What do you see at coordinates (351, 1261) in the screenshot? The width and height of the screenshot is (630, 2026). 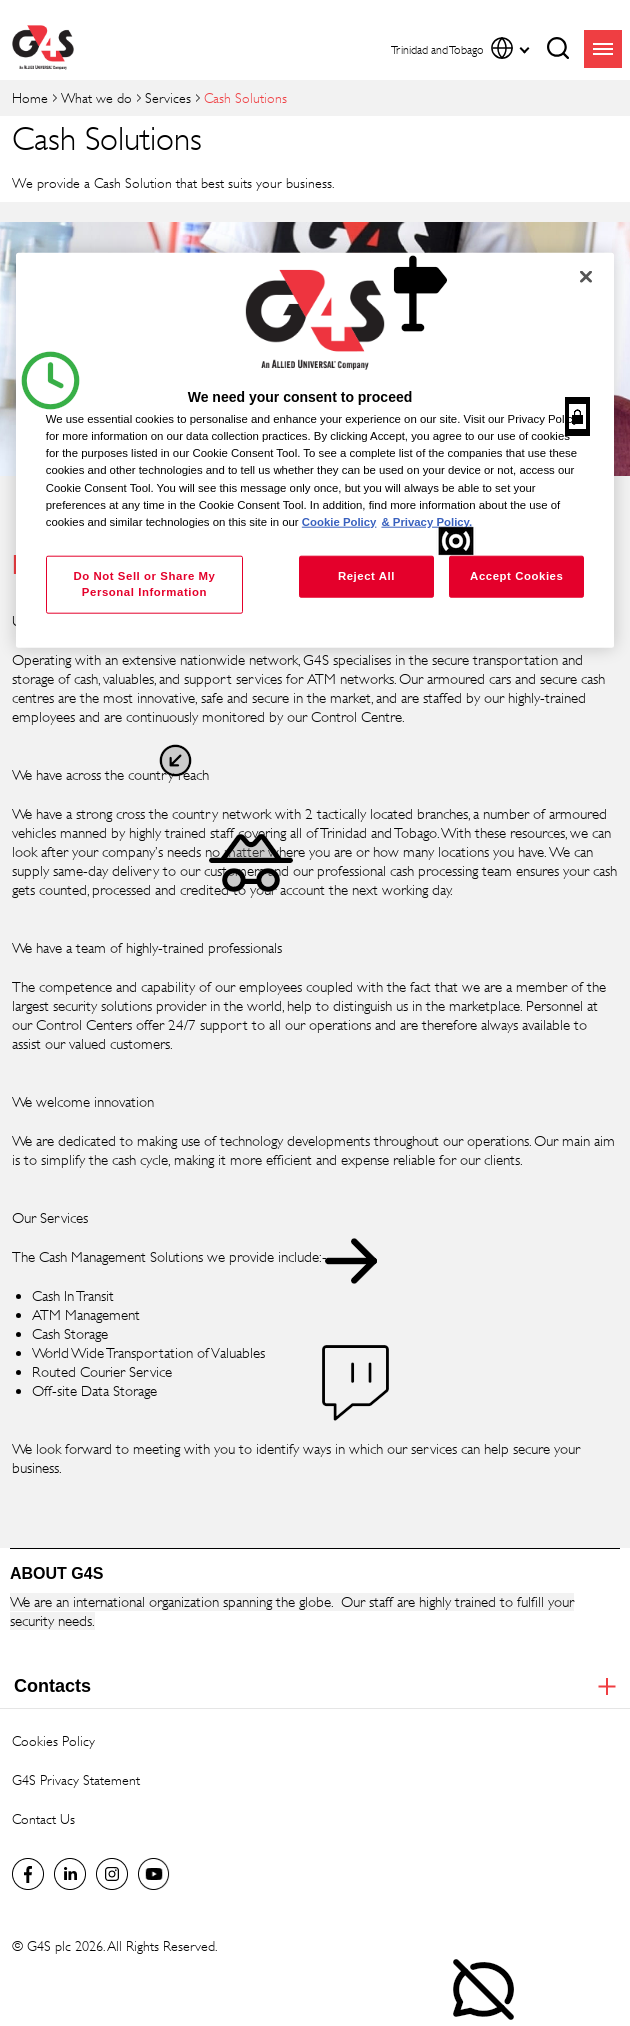 I see `navigate to the next item or screen` at bounding box center [351, 1261].